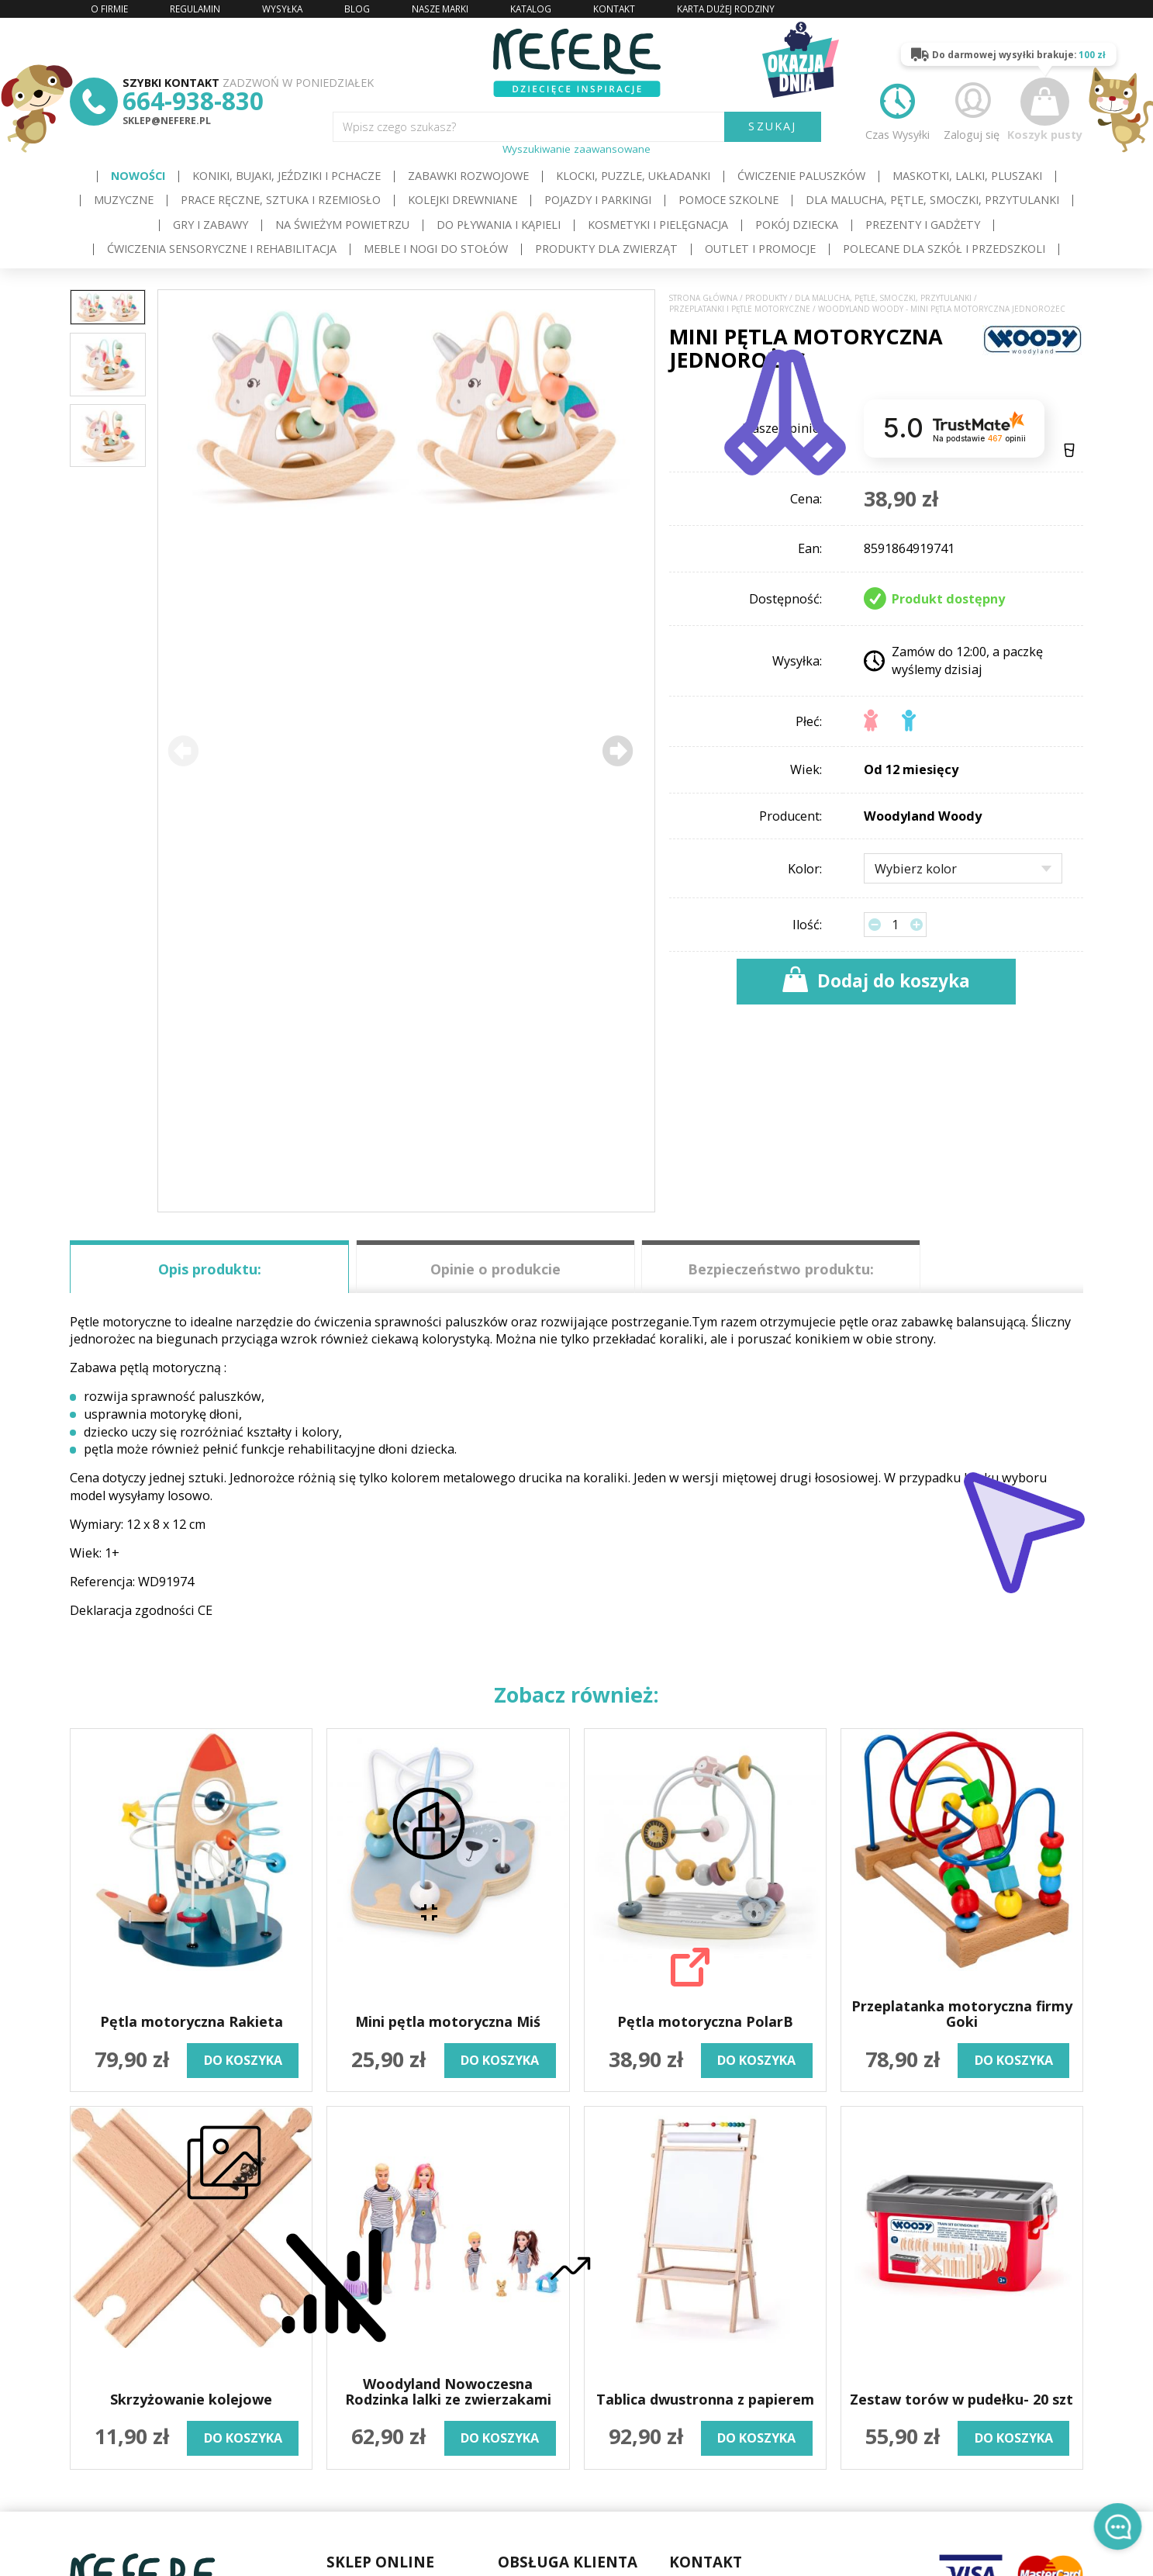 The image size is (1153, 2576). Describe the element at coordinates (1015, 1523) in the screenshot. I see `tap to navigate to destination` at that location.